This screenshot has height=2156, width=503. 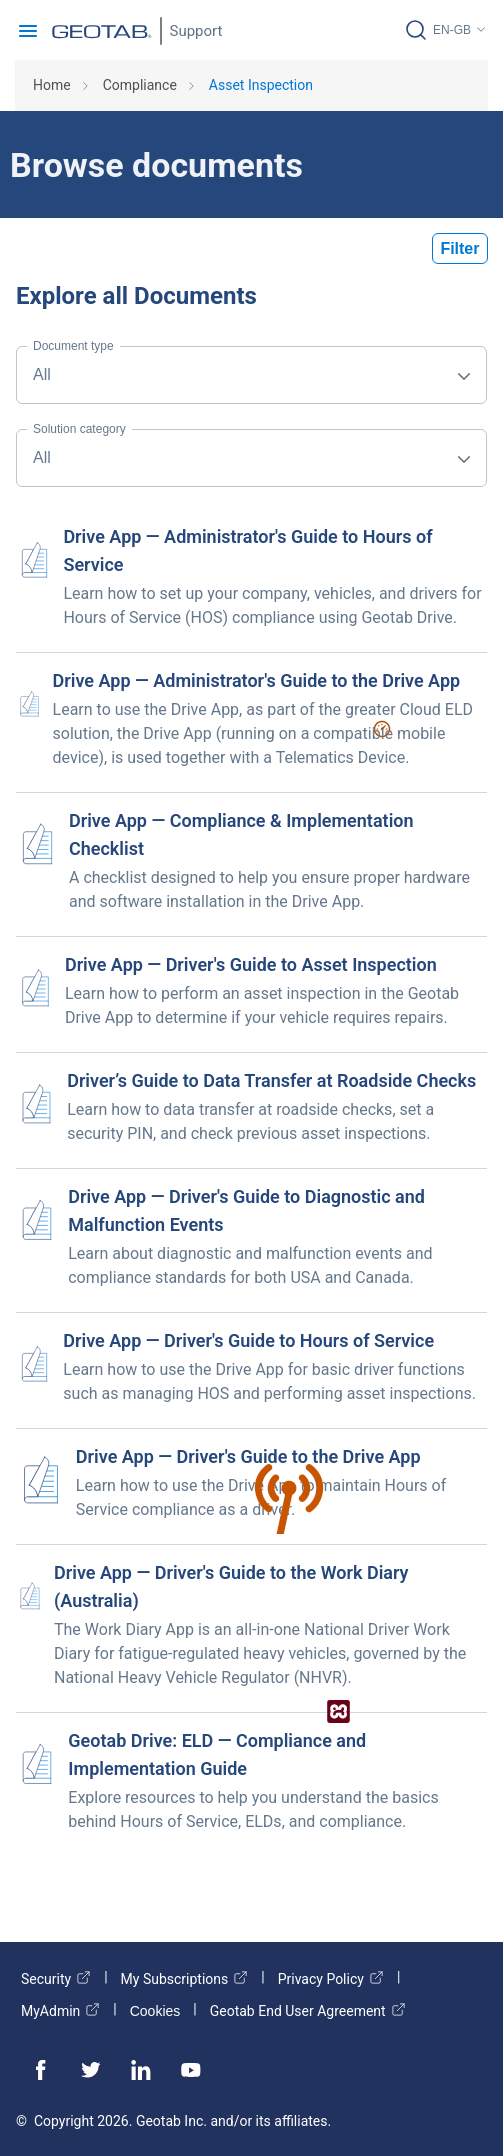 I want to click on access the dashboard, so click(x=382, y=729).